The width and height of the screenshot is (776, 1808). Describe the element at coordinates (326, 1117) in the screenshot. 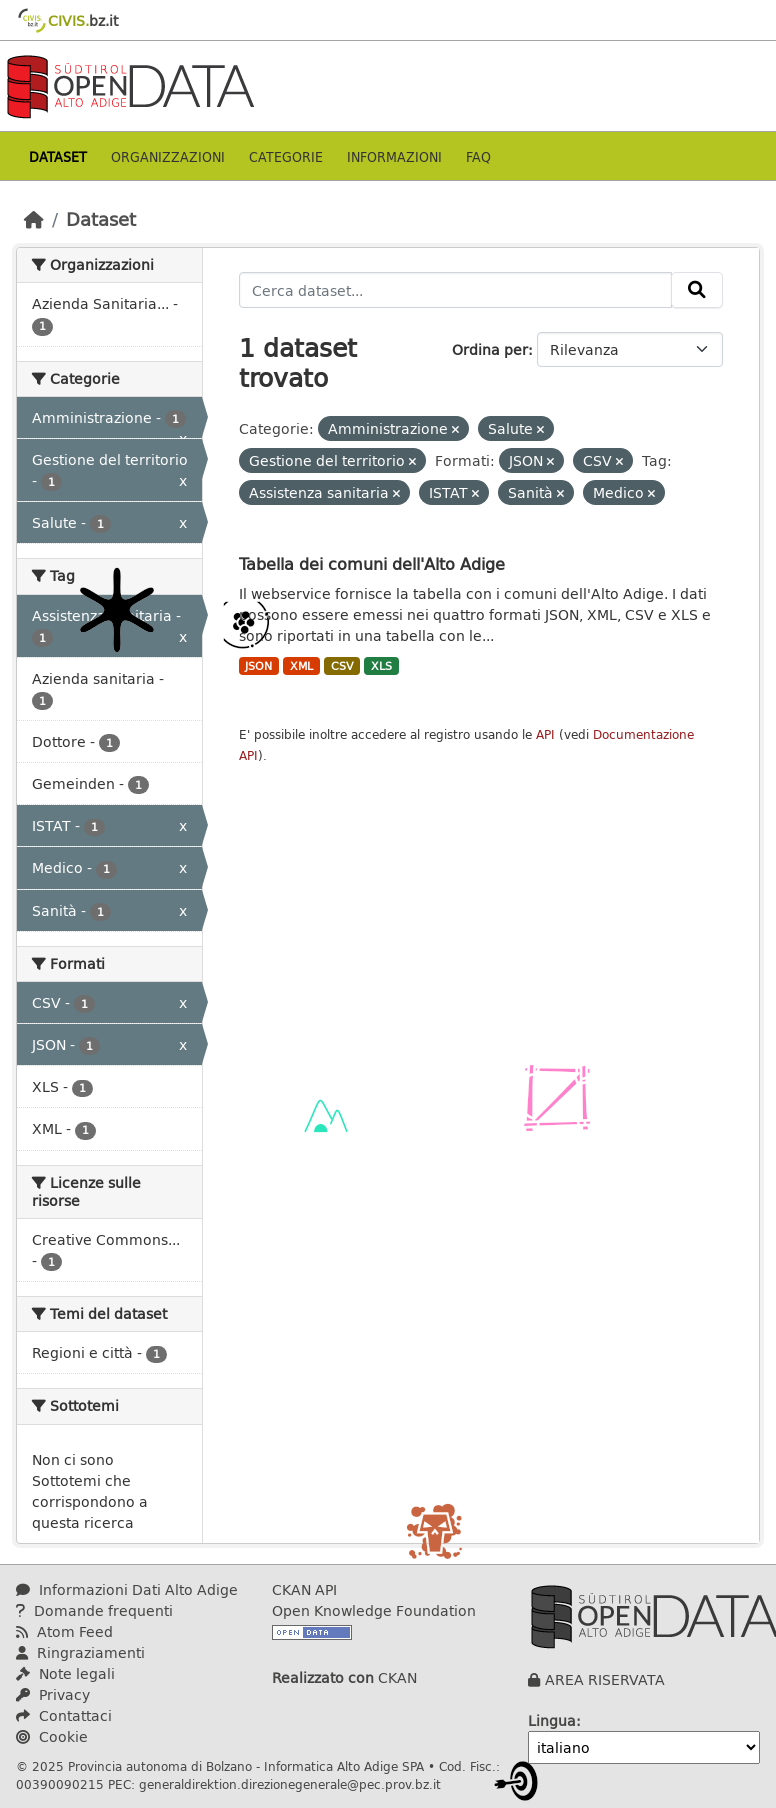

I see `explore cave or dungeon location` at that location.